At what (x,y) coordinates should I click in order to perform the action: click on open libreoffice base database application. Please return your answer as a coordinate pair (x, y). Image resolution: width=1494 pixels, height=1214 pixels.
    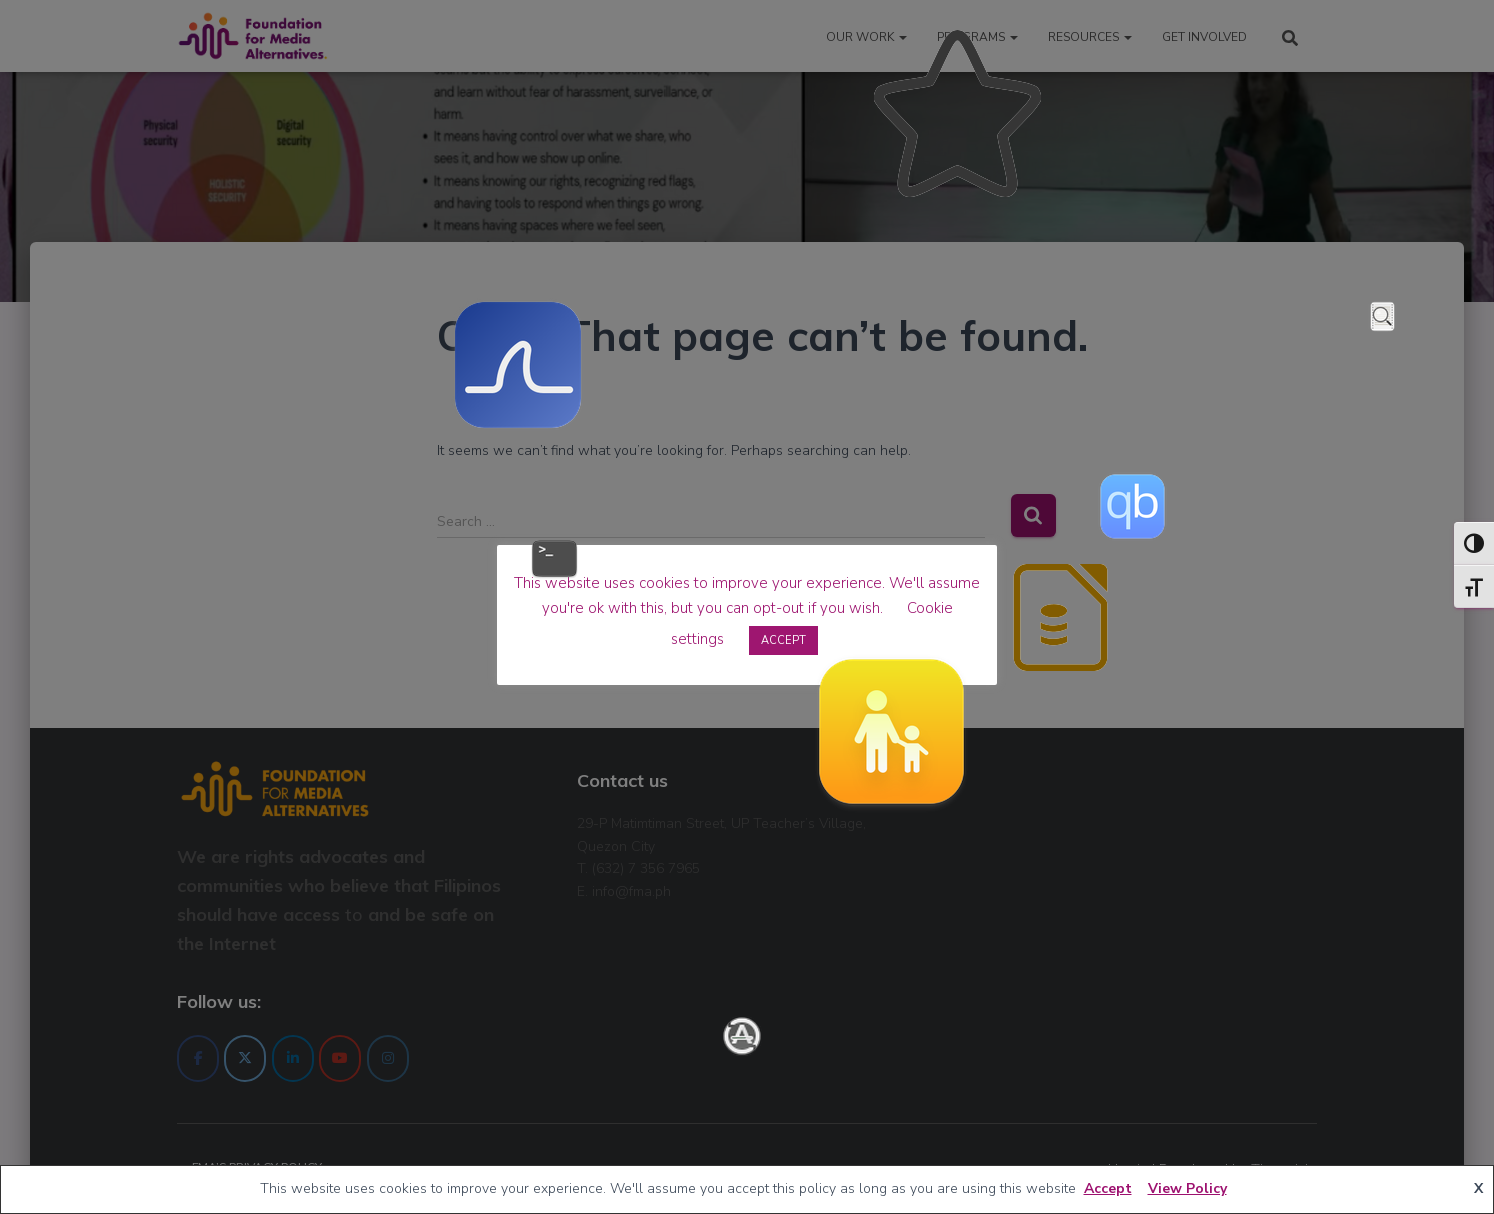
    Looking at the image, I should click on (1060, 617).